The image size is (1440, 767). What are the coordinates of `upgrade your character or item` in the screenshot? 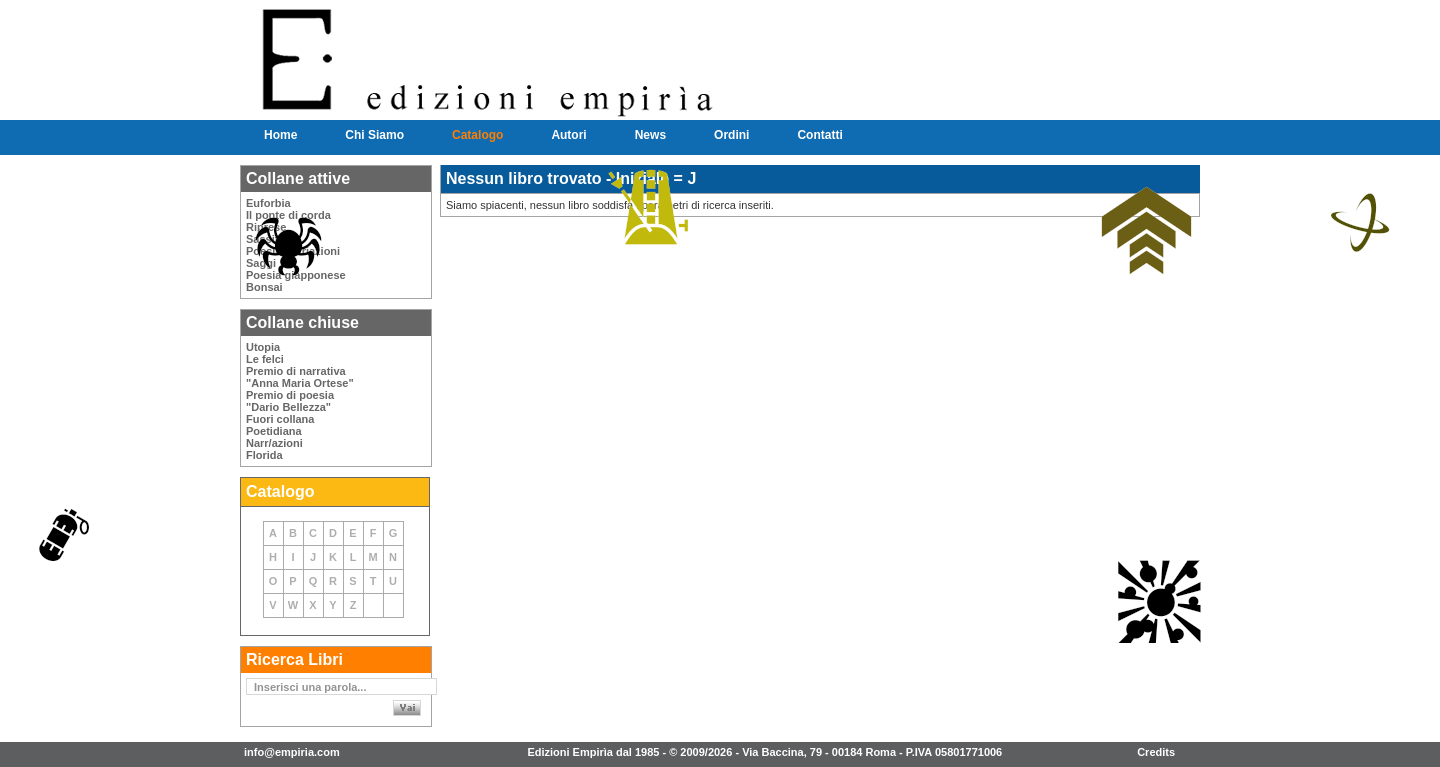 It's located at (1146, 230).